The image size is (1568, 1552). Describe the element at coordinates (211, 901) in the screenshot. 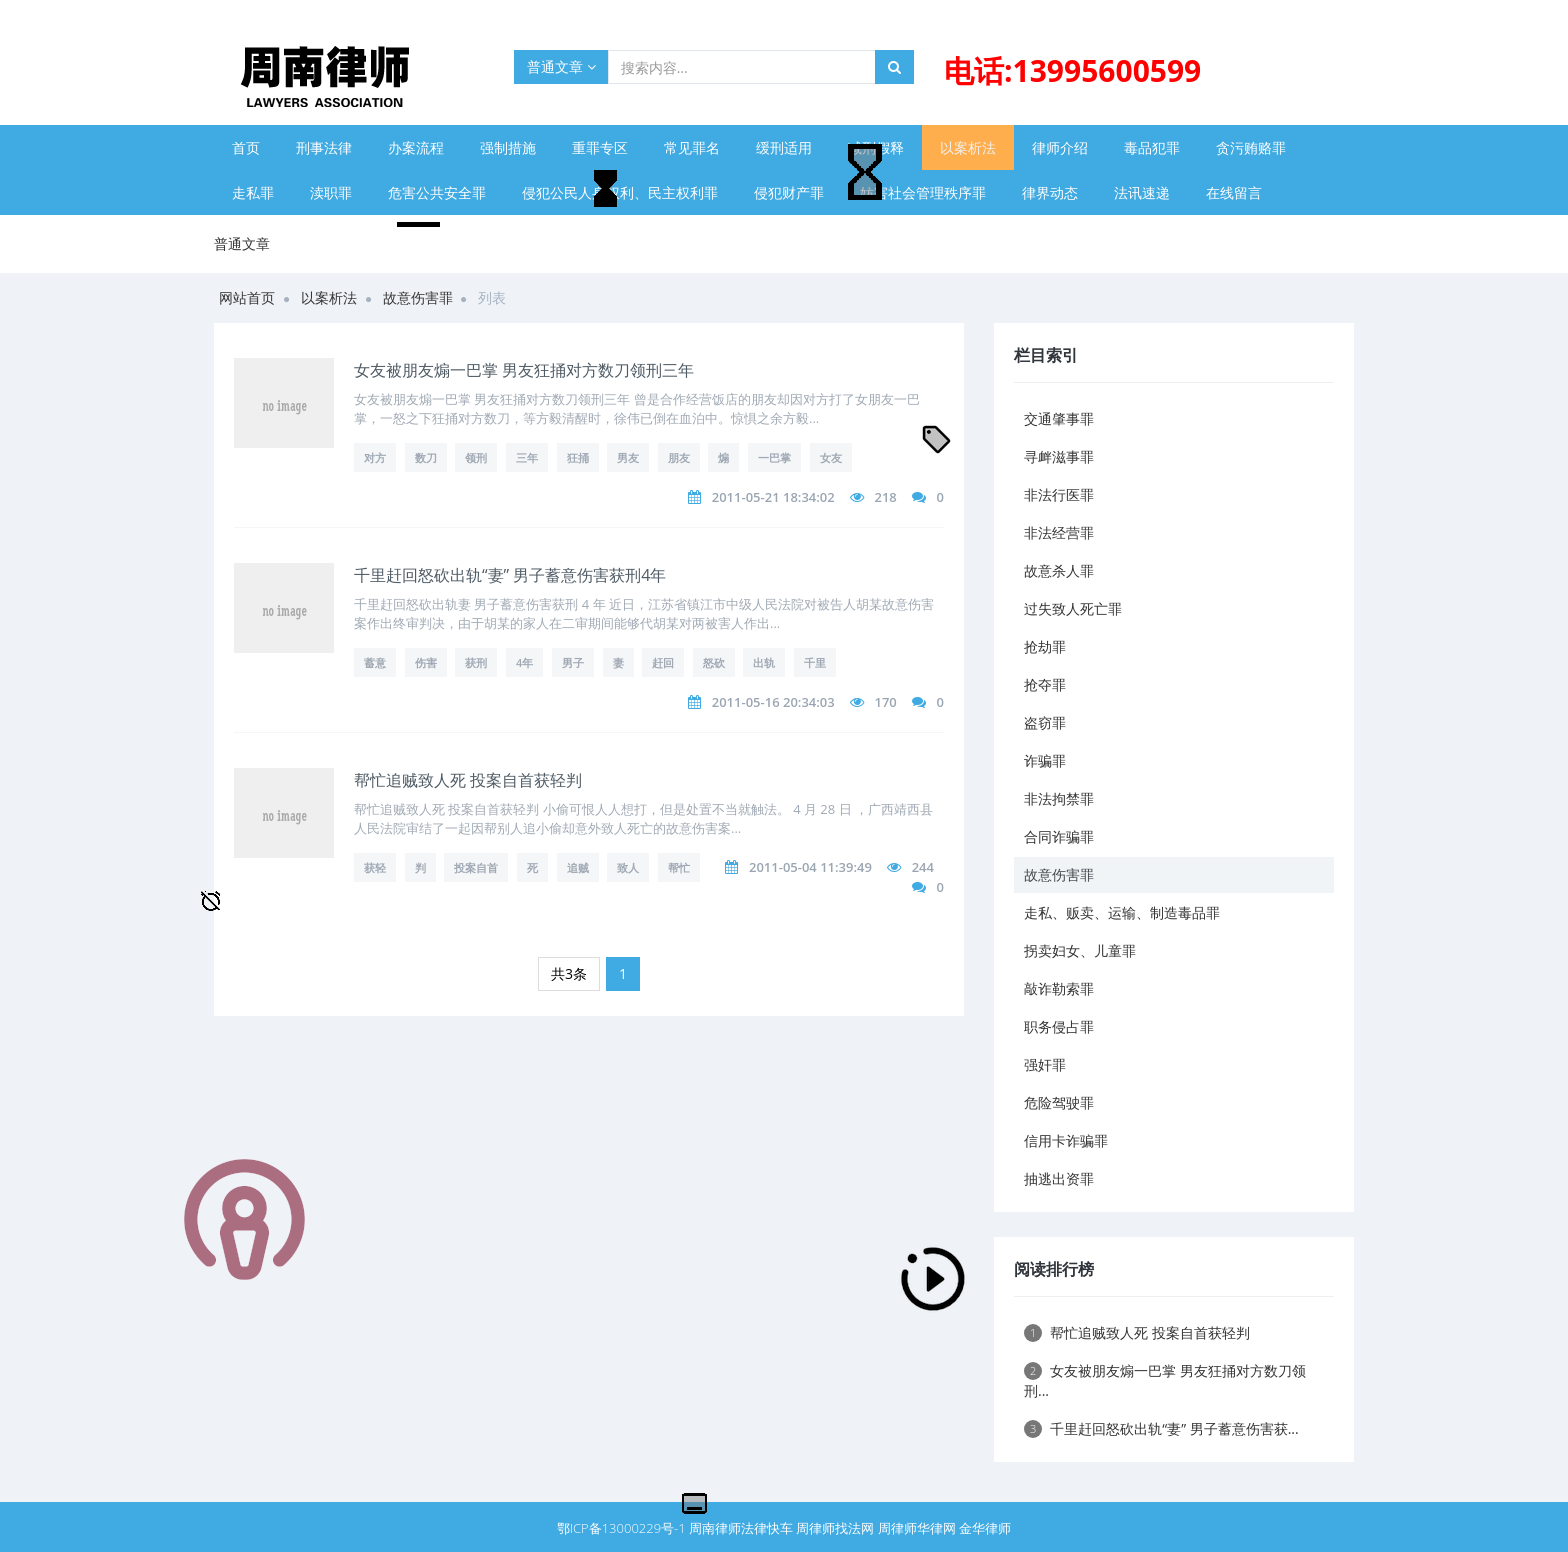

I see `disable or turn off alarm` at that location.